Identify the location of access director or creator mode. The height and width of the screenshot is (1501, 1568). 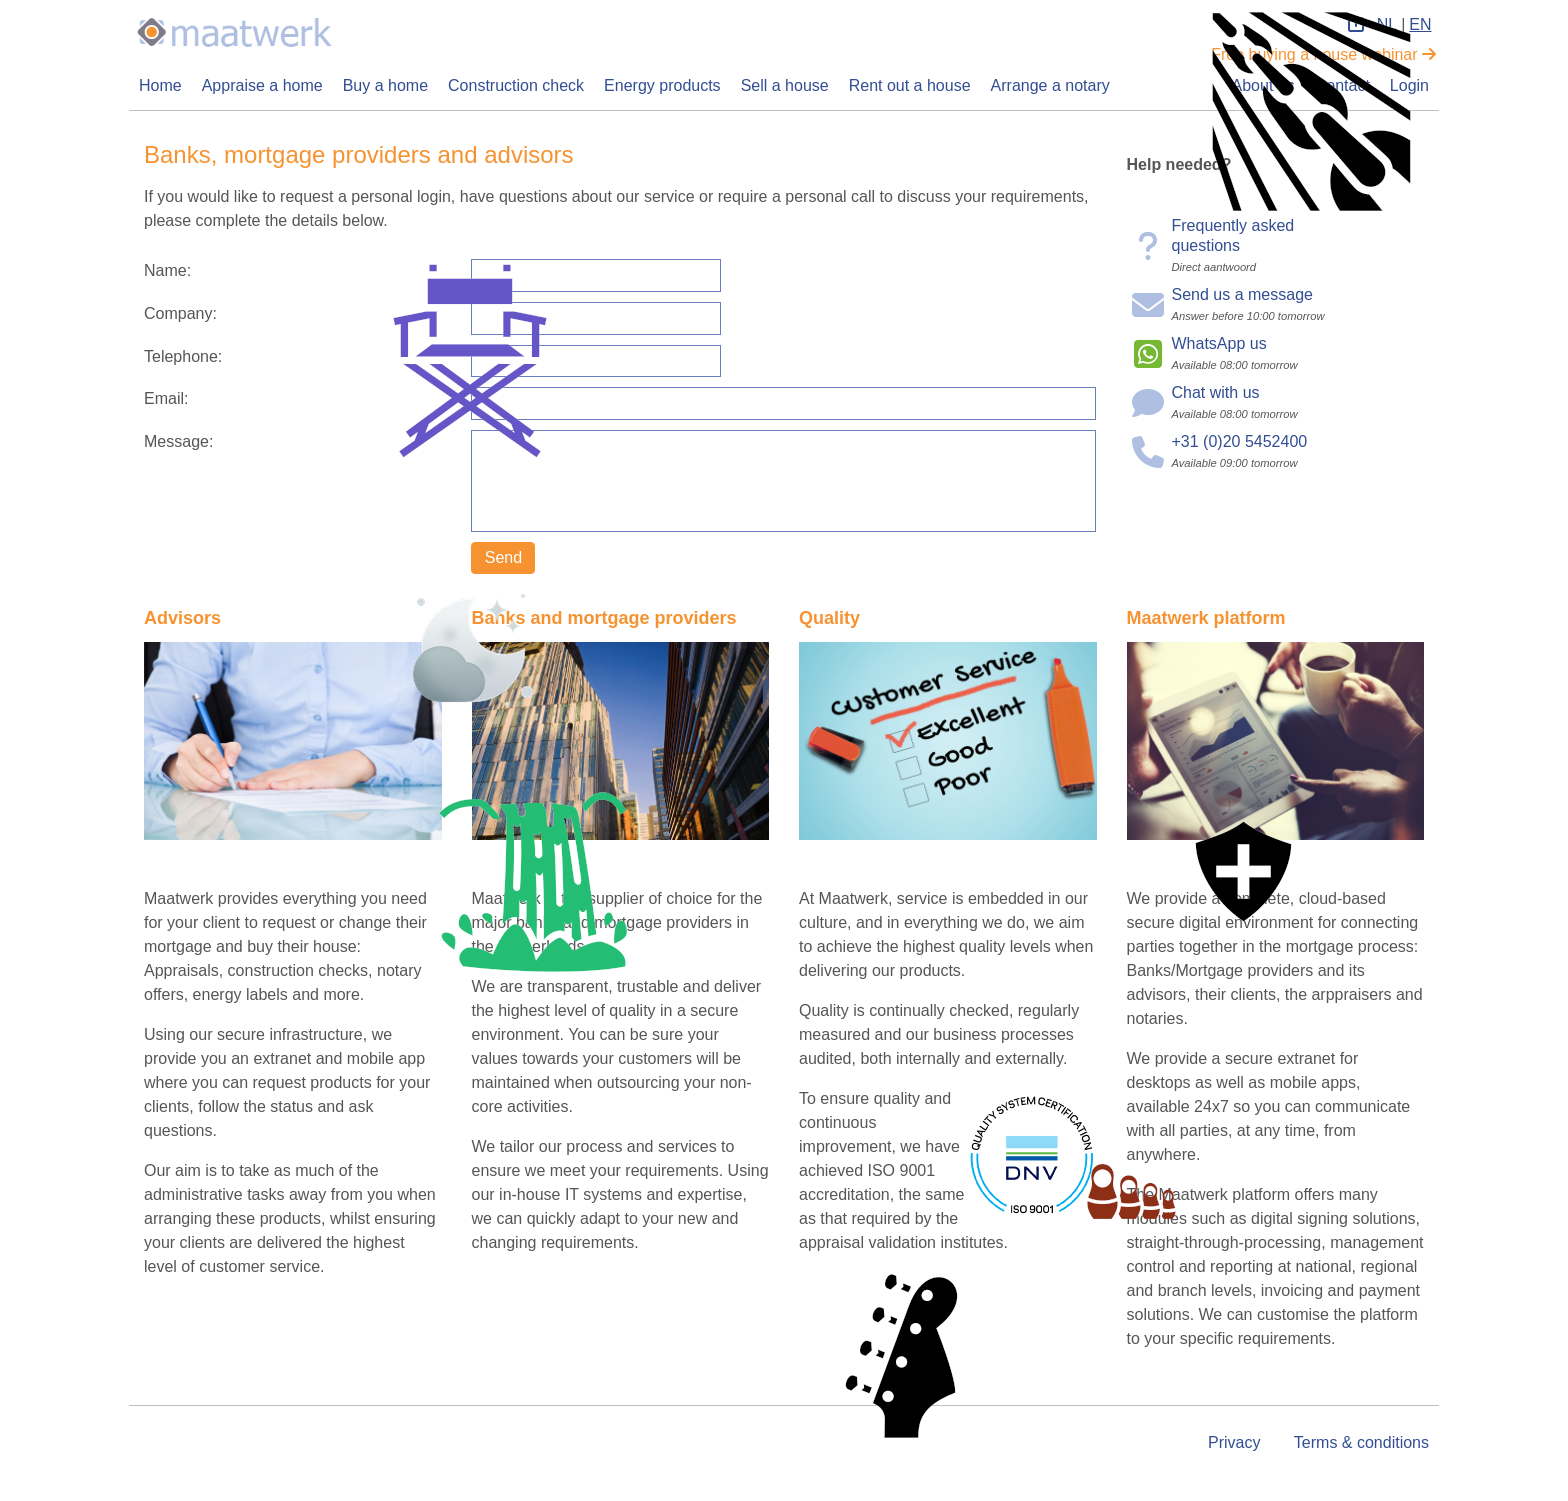
(470, 361).